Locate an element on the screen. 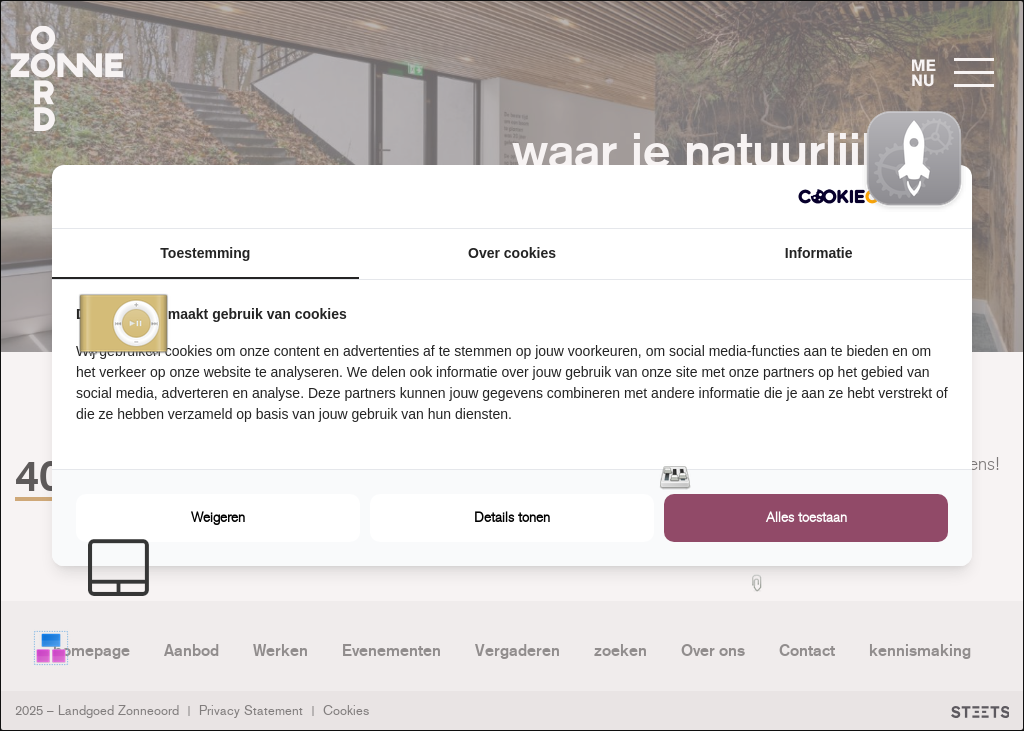 The width and height of the screenshot is (1024, 731). open desktop preferences is located at coordinates (675, 477).